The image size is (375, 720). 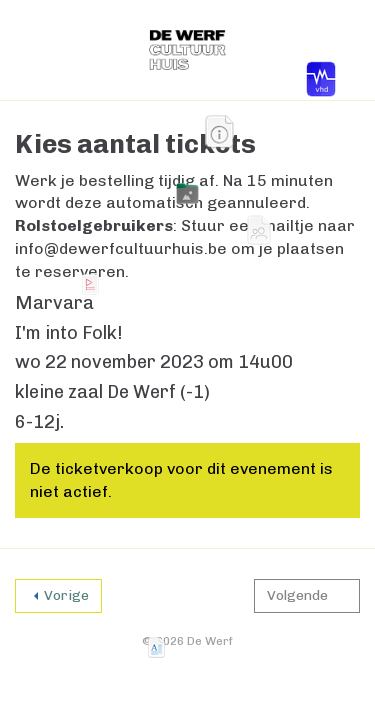 I want to click on view the readme documentation file, so click(x=219, y=131).